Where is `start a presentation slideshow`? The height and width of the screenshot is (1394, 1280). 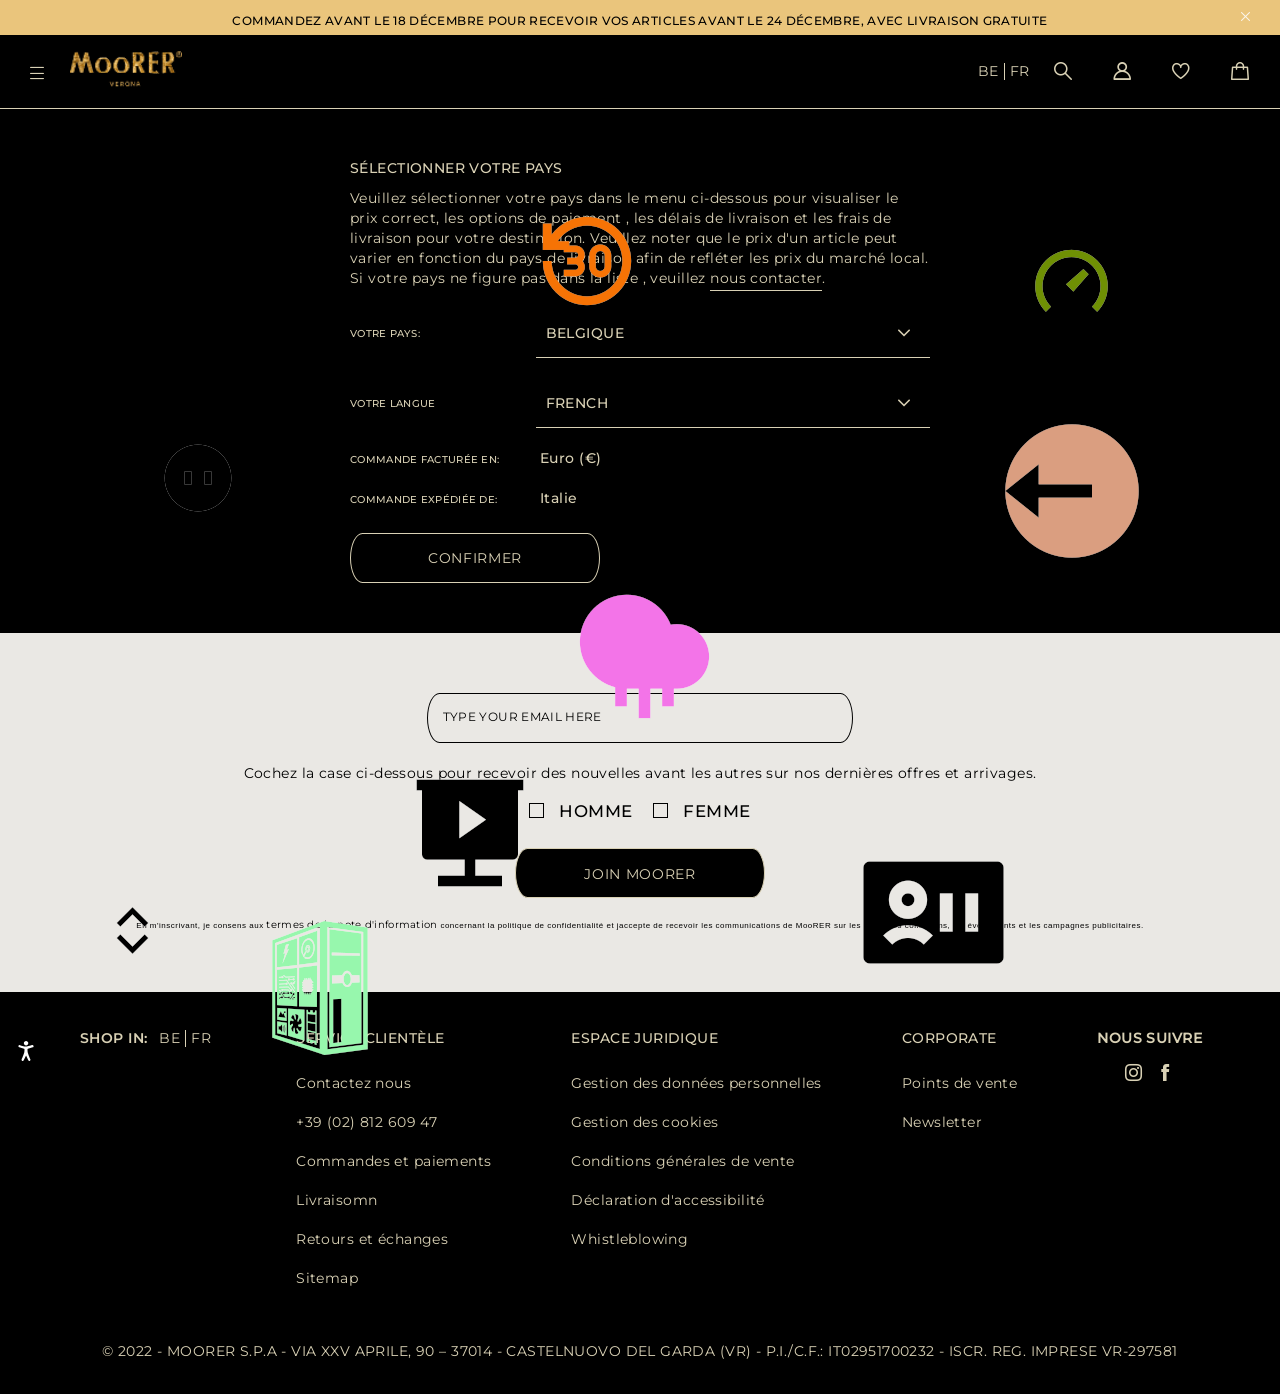
start a presentation slideshow is located at coordinates (470, 833).